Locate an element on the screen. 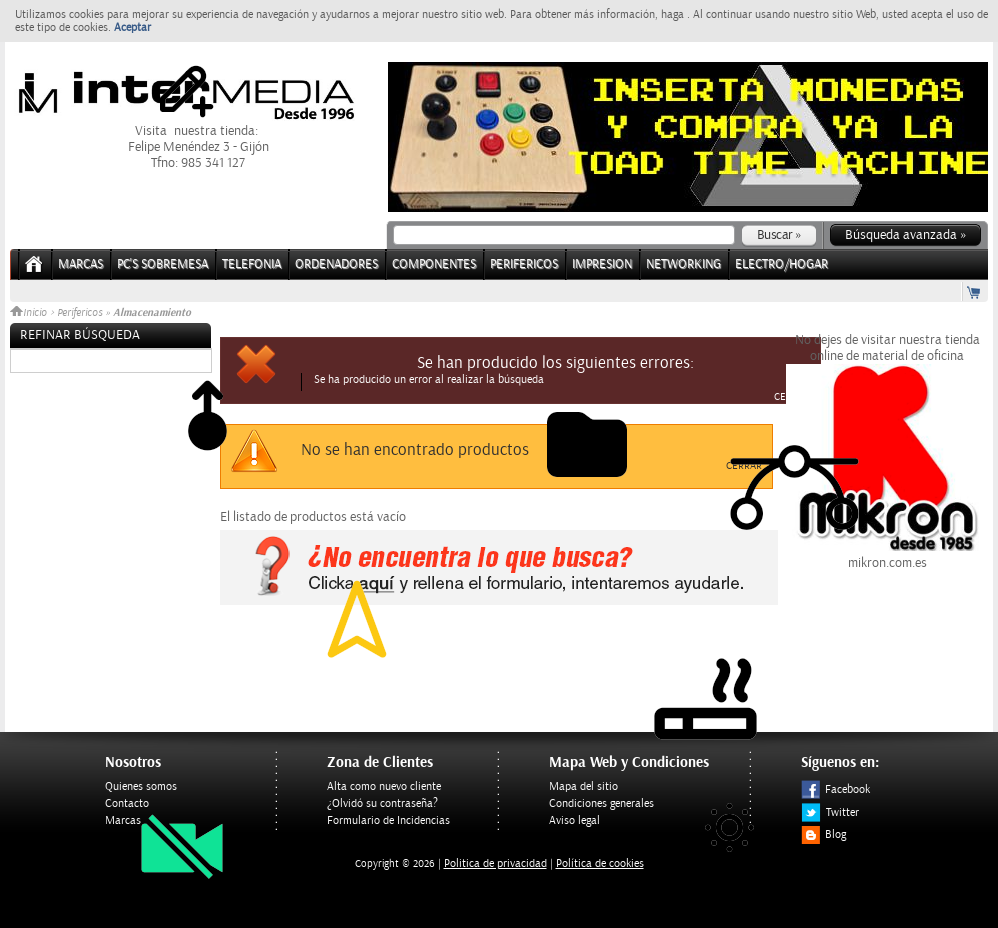  create a new note or document is located at coordinates (184, 88).